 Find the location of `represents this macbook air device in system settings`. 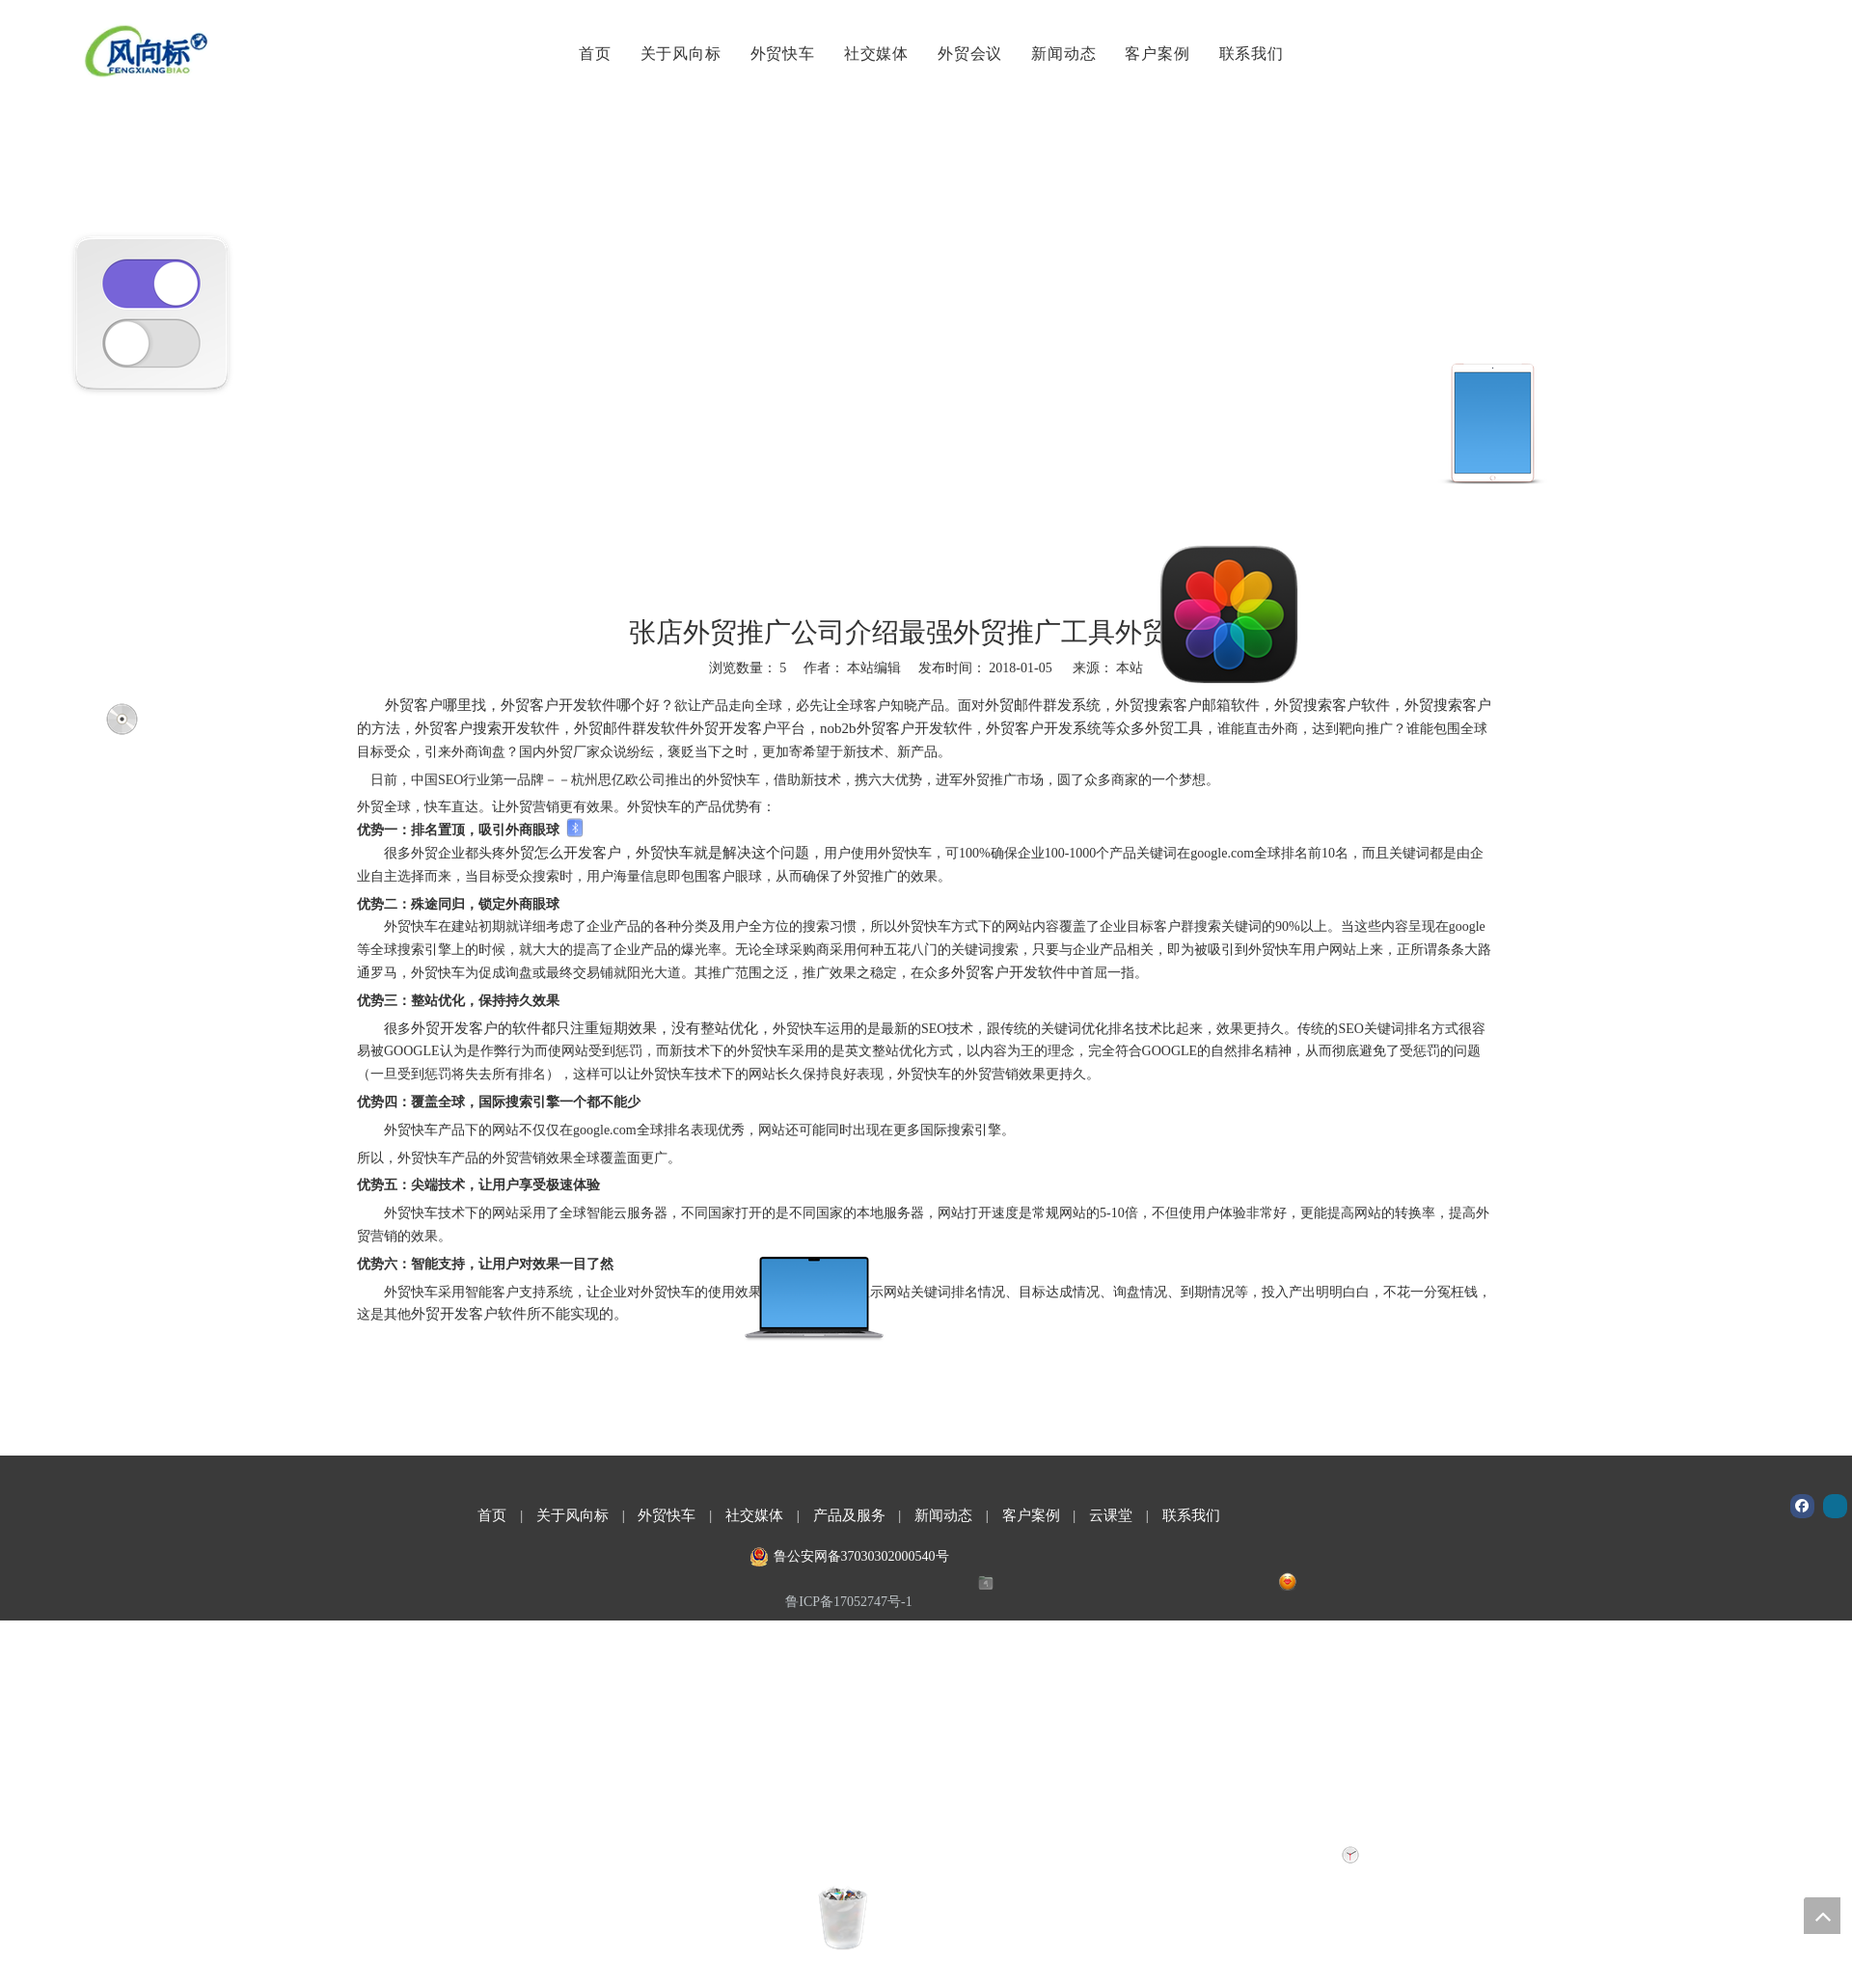

represents this macbook air device in system settings is located at coordinates (814, 1291).